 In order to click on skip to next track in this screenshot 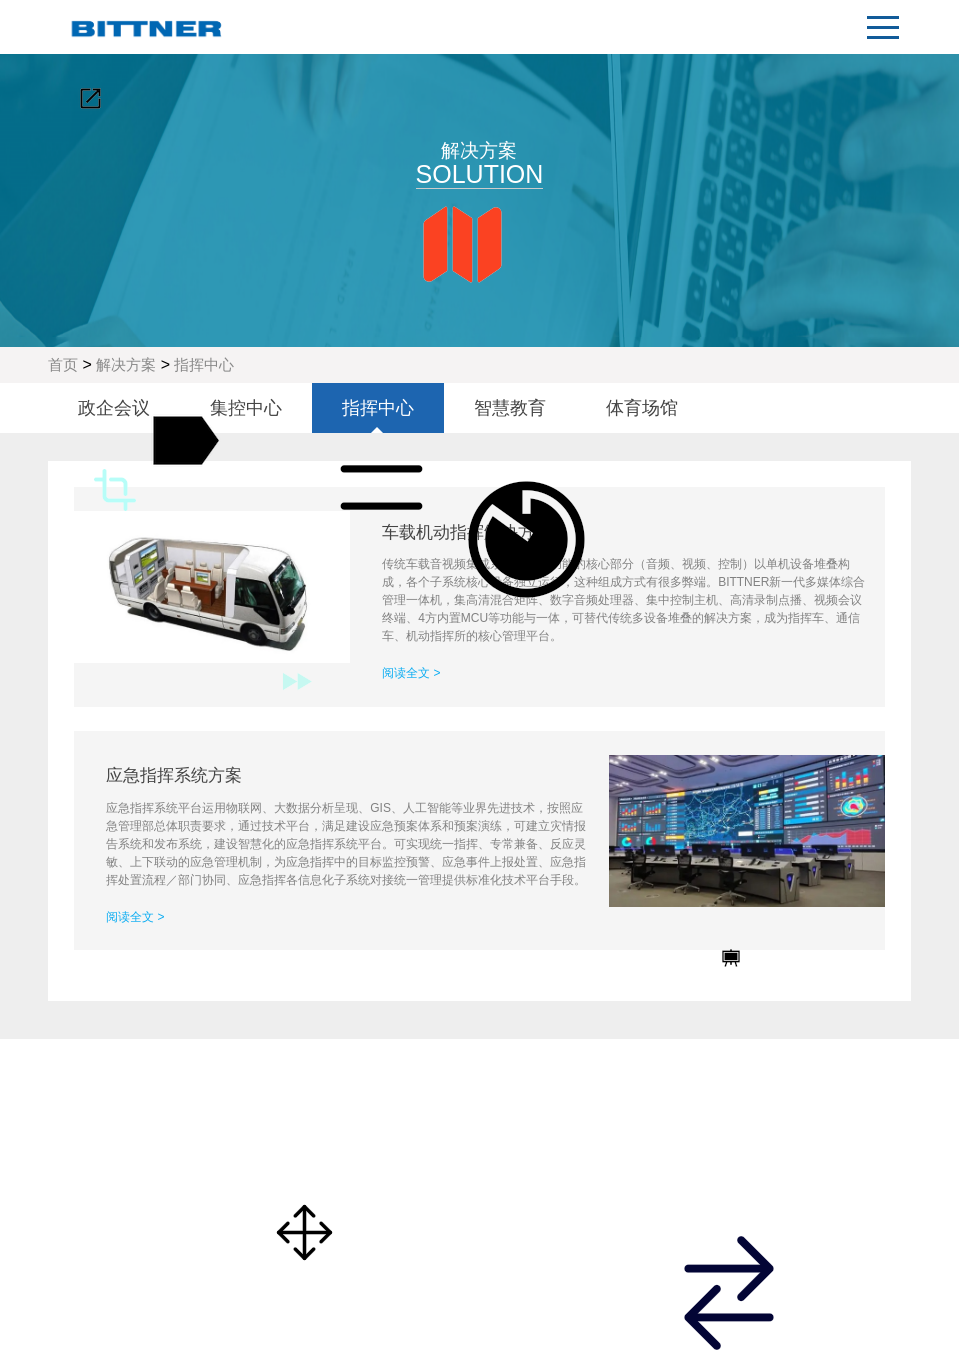, I will do `click(297, 681)`.